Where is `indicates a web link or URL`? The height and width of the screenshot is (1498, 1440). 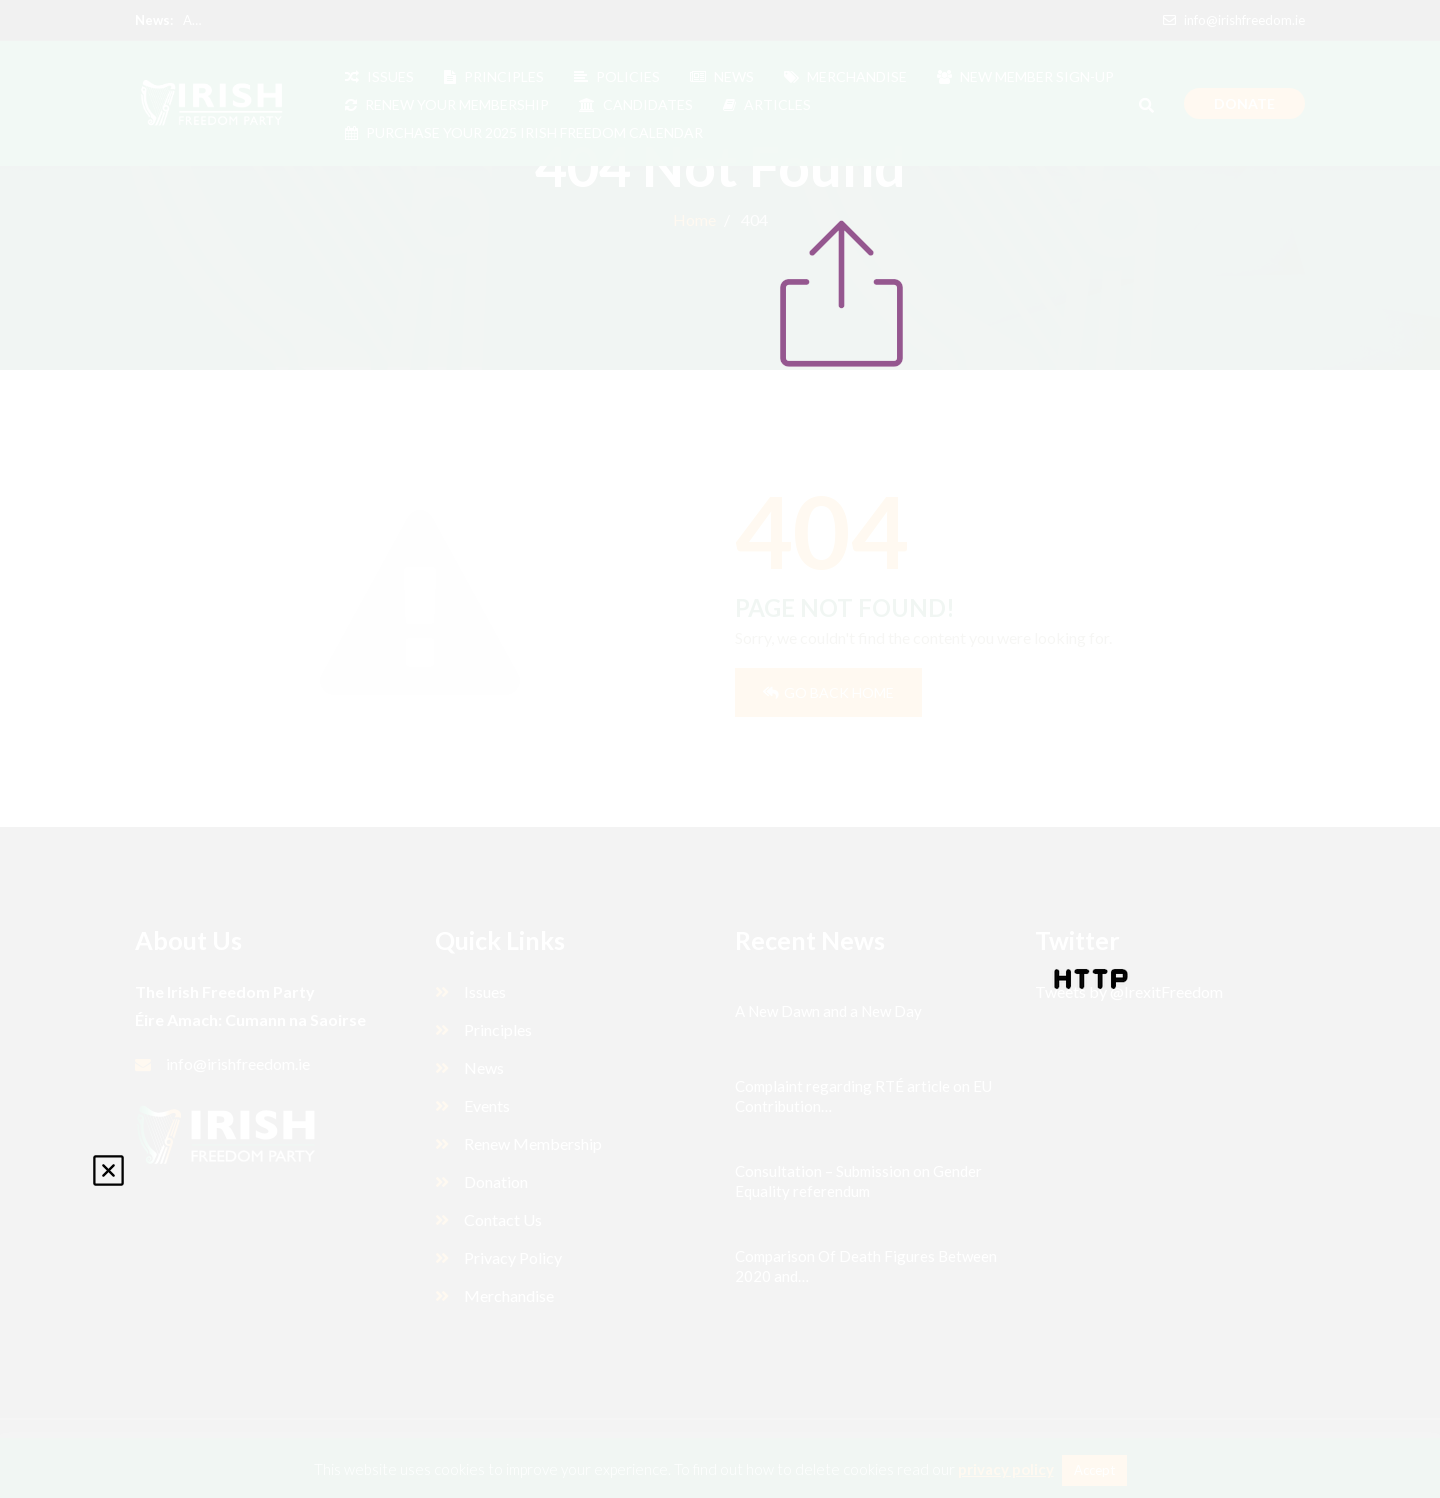 indicates a web link or URL is located at coordinates (1091, 979).